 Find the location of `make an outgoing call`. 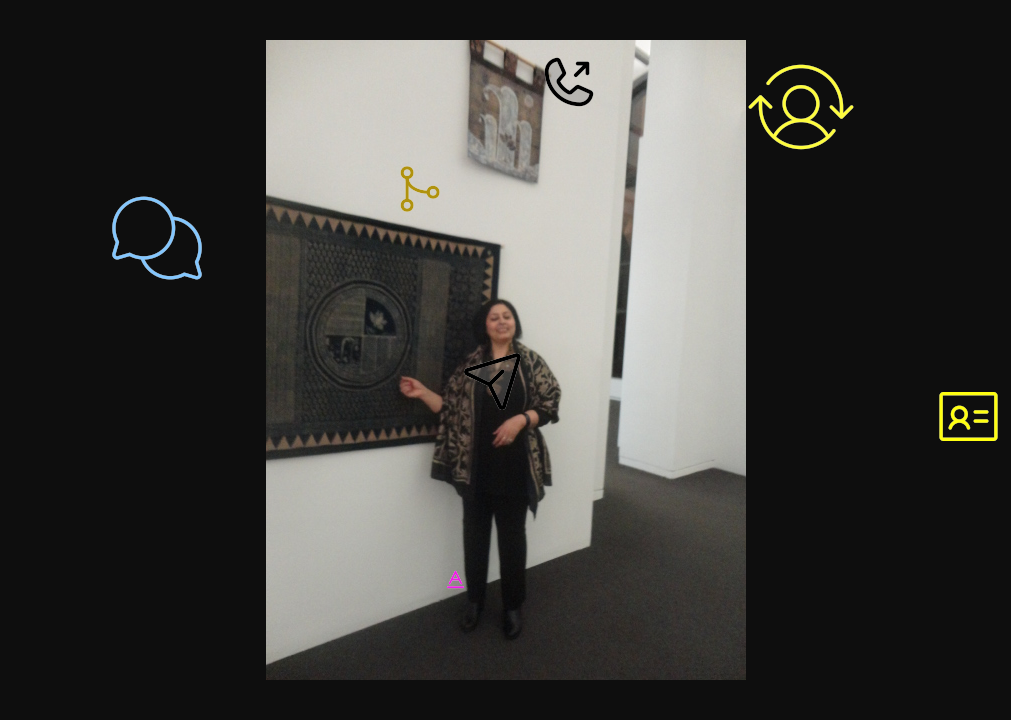

make an outgoing call is located at coordinates (570, 81).